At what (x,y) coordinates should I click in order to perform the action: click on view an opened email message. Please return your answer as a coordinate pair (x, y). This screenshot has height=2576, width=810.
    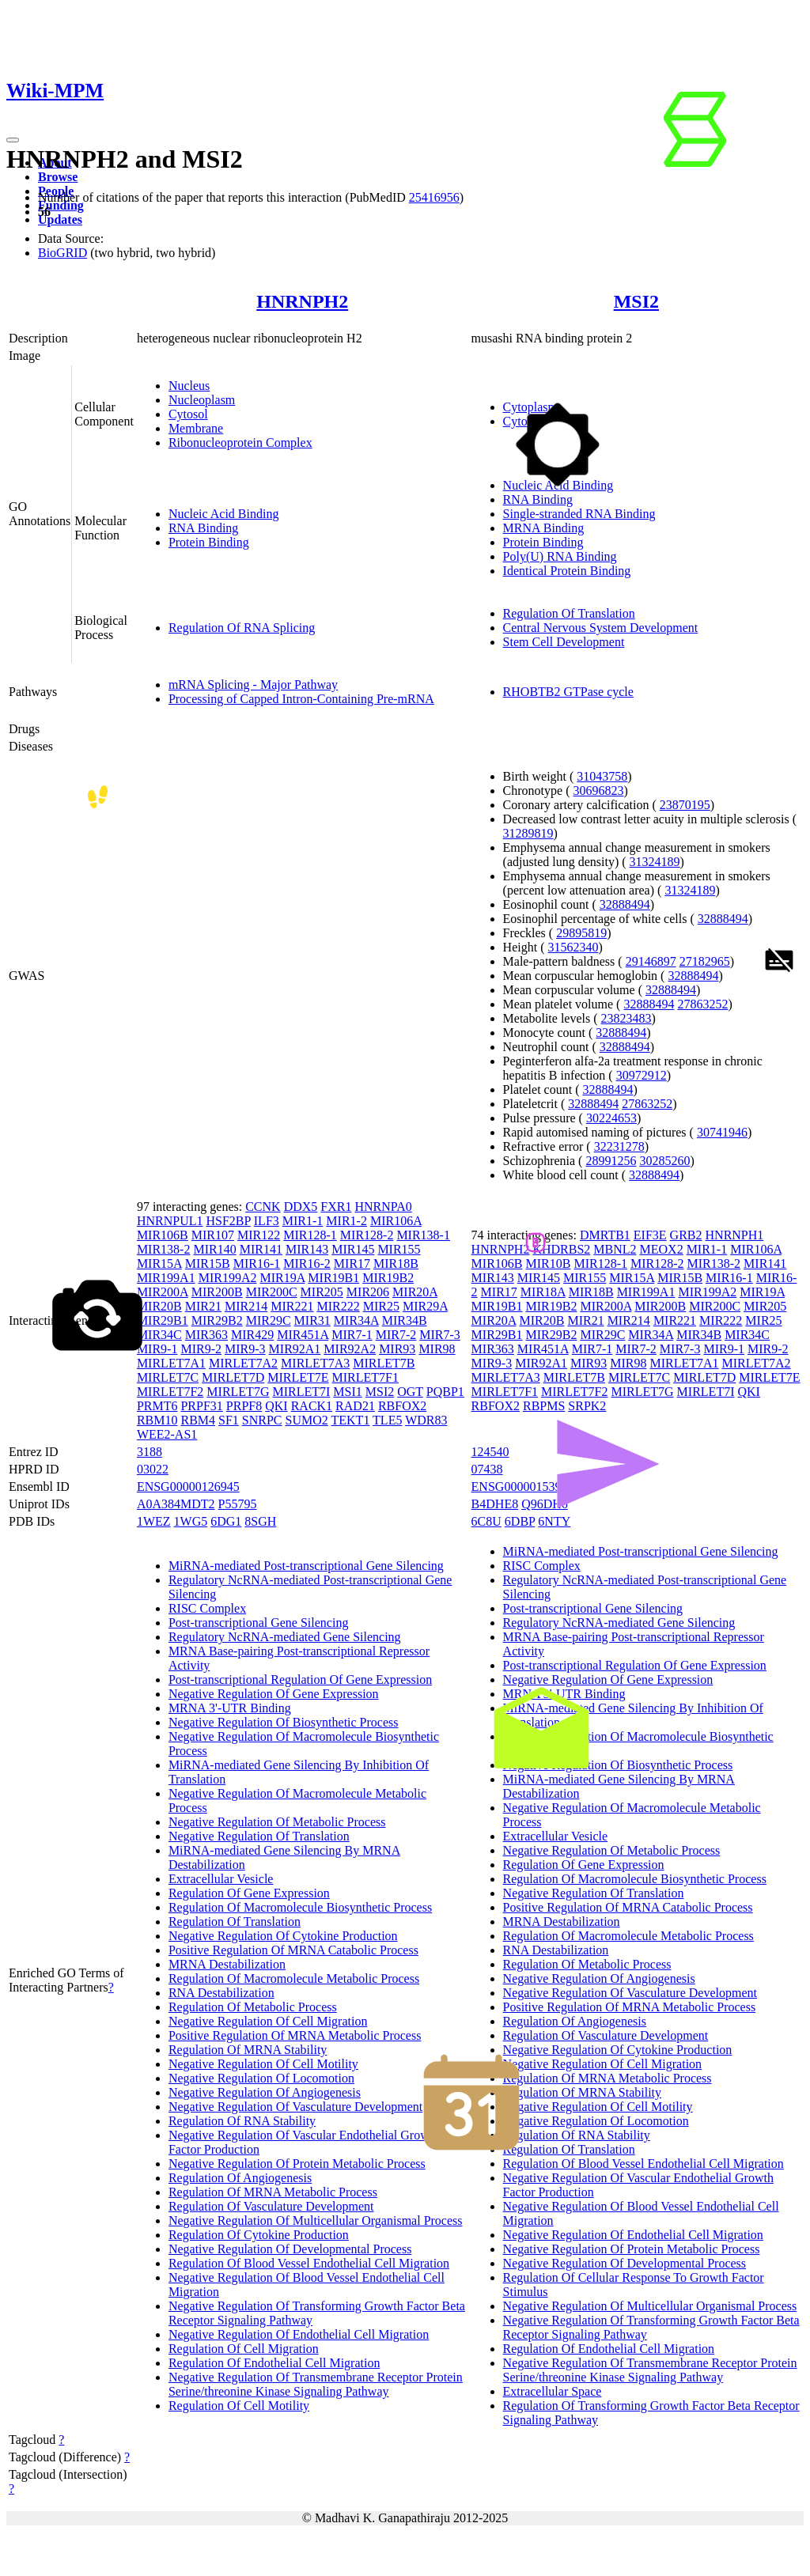
    Looking at the image, I should click on (541, 1727).